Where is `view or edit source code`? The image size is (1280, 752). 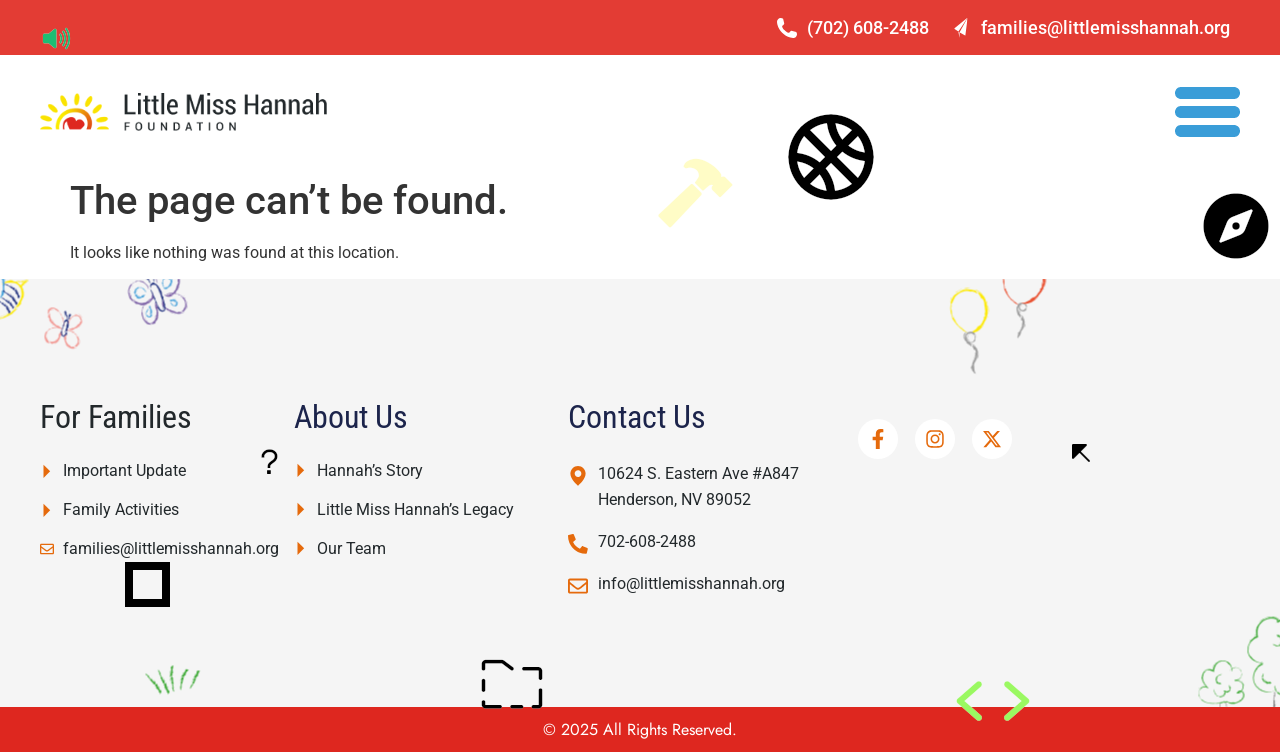 view or edit source code is located at coordinates (993, 701).